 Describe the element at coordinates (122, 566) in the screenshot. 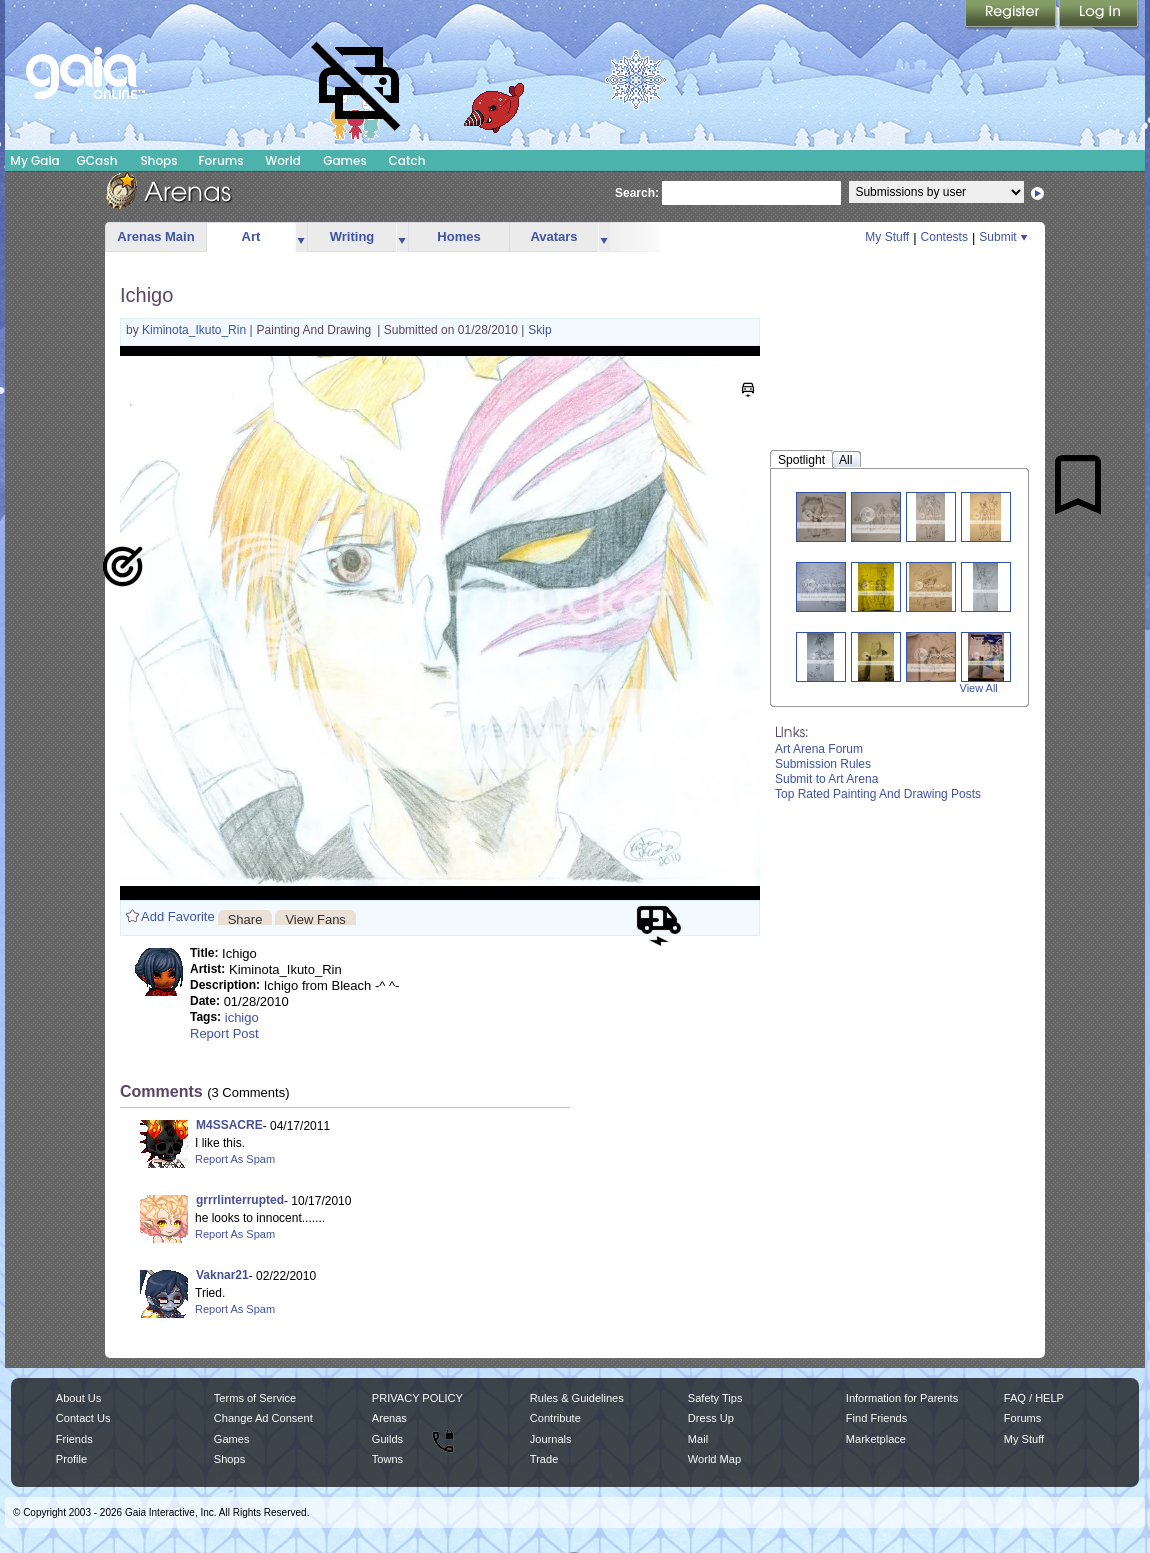

I see `set a goal or target` at that location.